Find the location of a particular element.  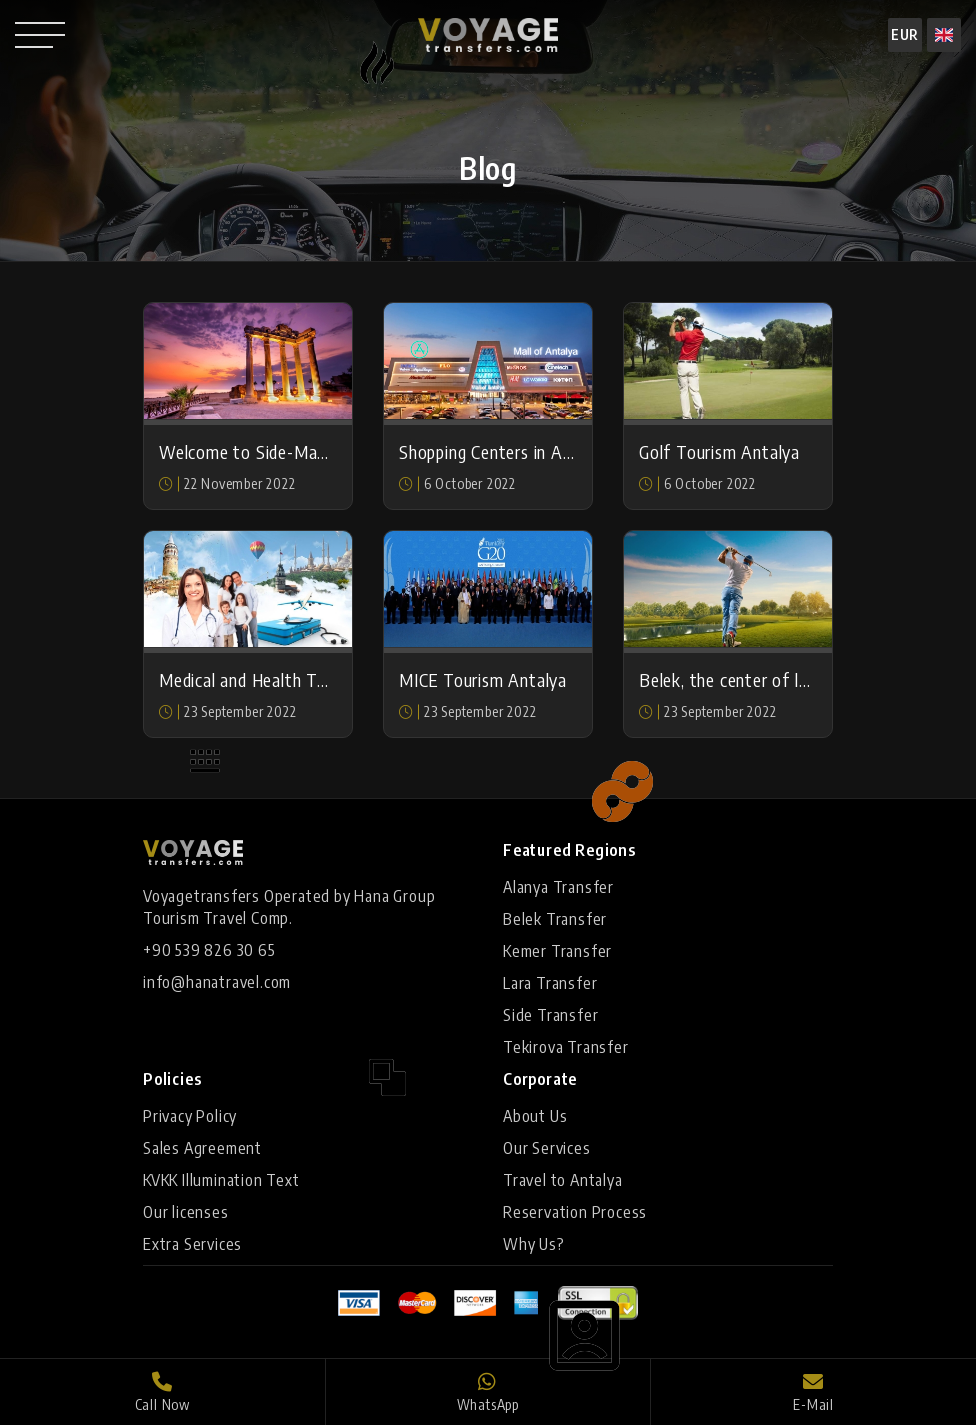

open the on-screen keyboard is located at coordinates (205, 761).